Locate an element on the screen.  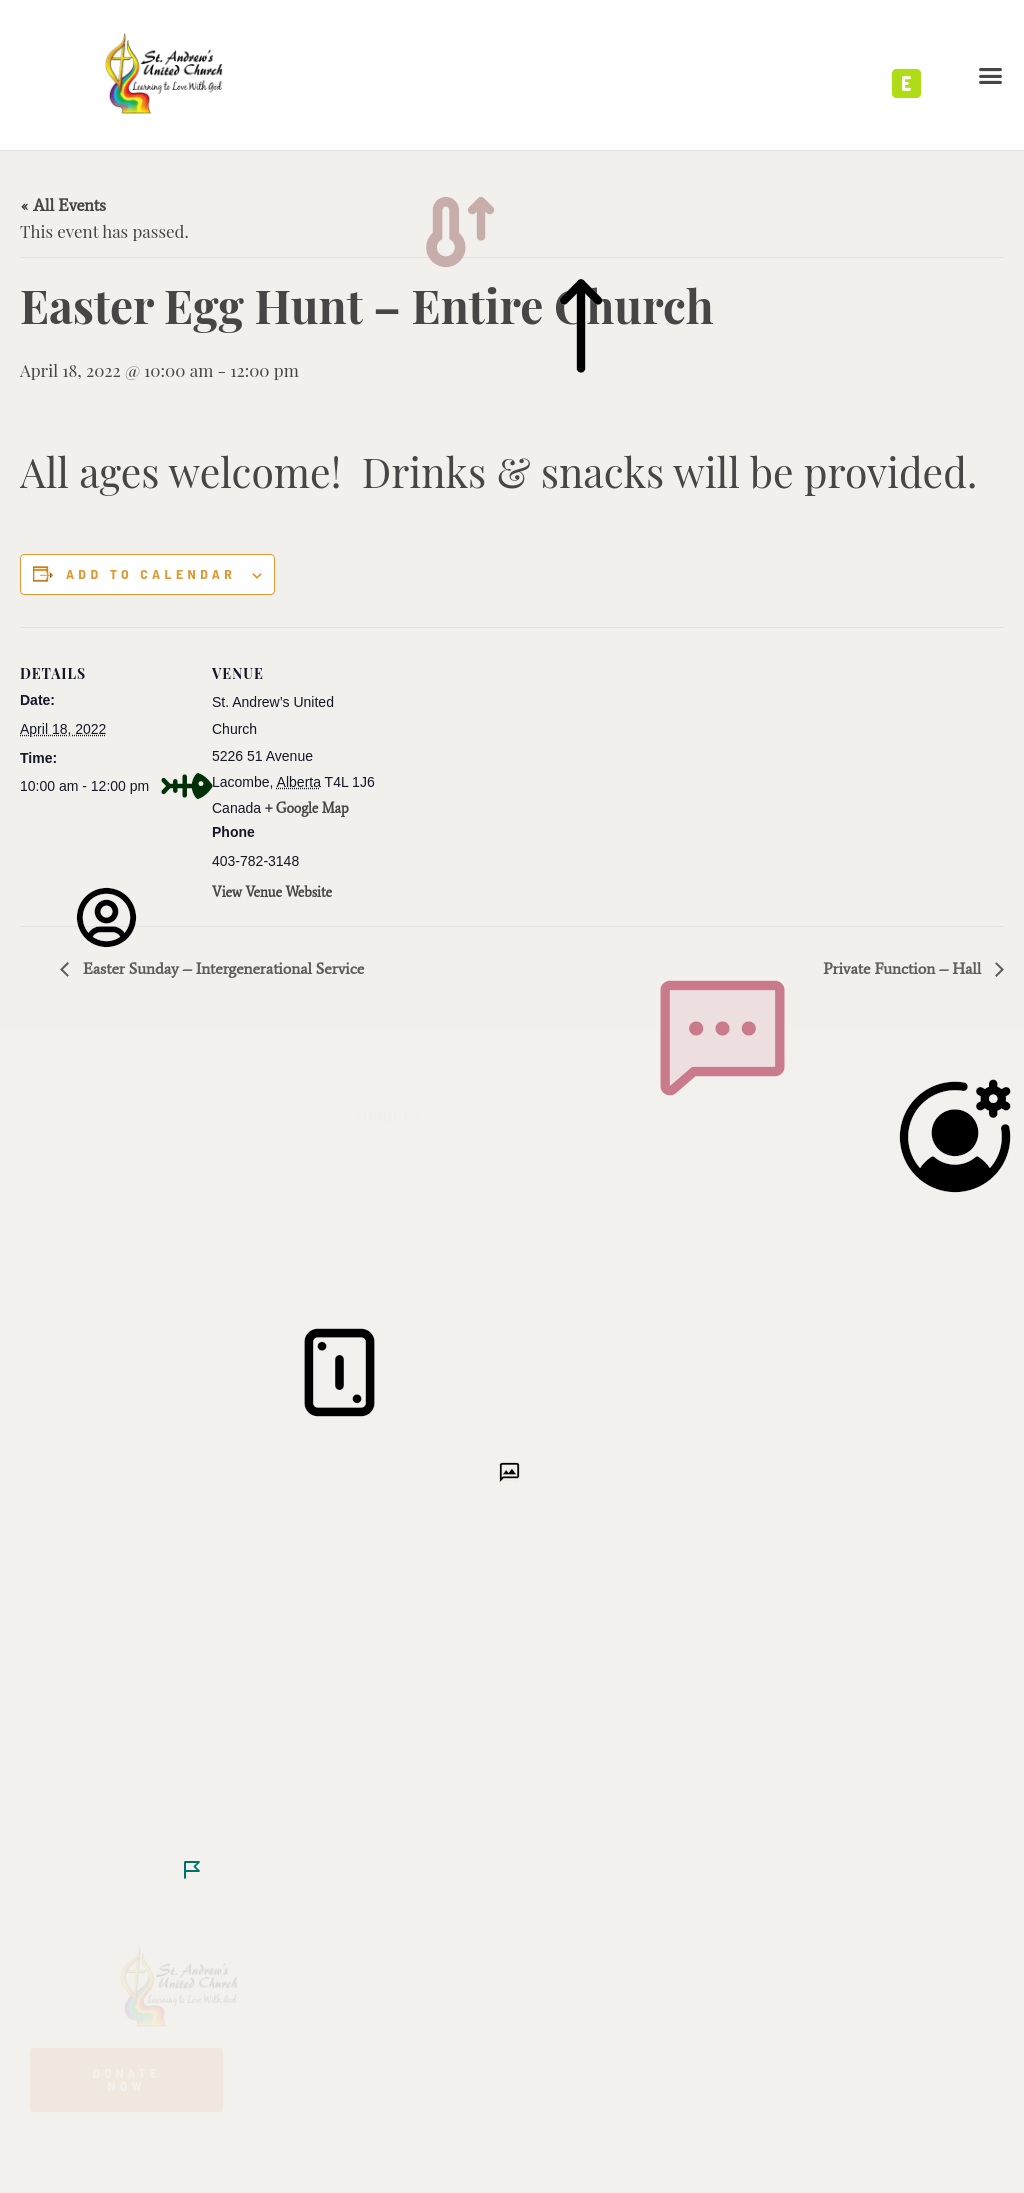
access user profile settings is located at coordinates (955, 1137).